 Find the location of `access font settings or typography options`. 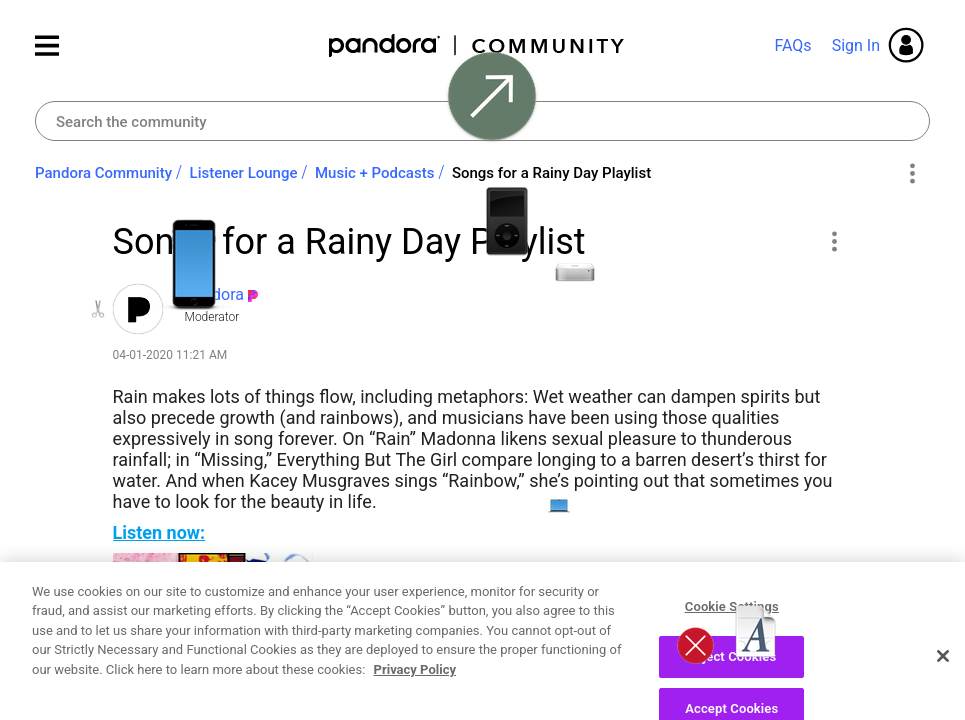

access font settings or typography options is located at coordinates (755, 632).